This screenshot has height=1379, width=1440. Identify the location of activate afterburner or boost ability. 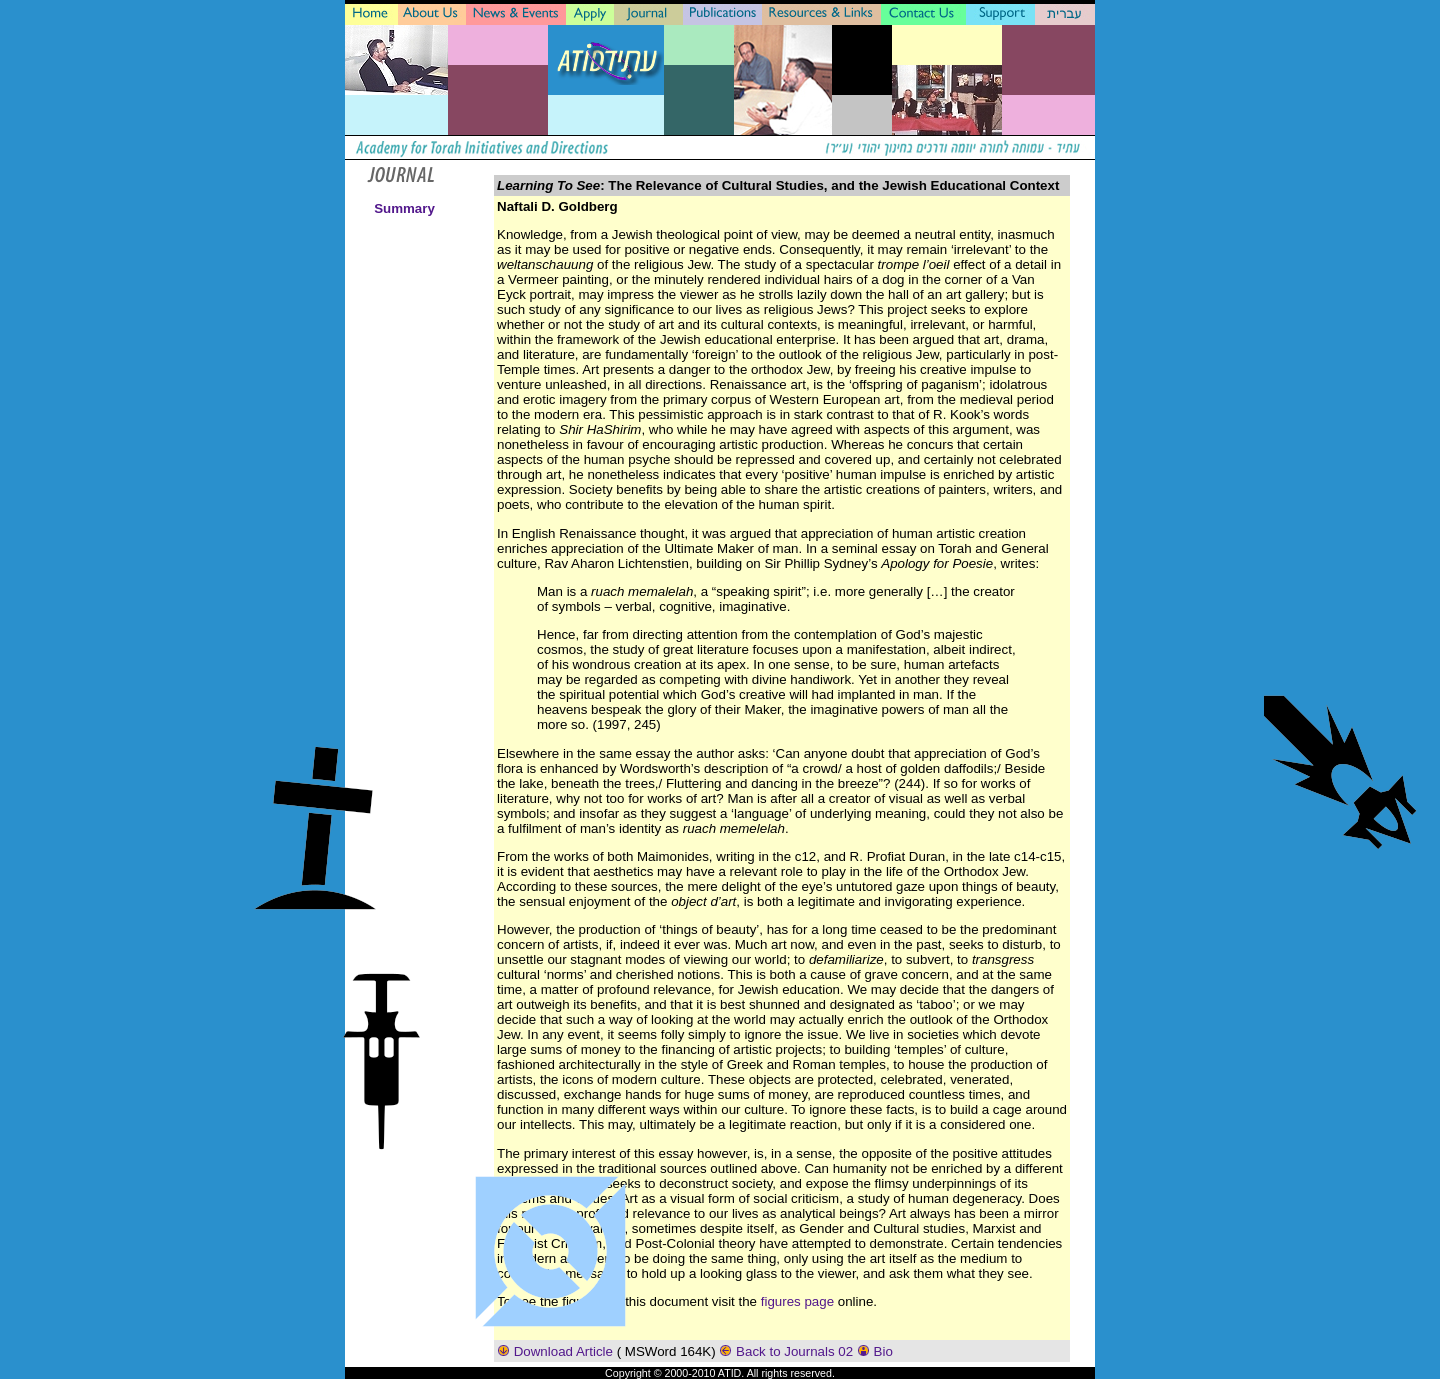
(1341, 773).